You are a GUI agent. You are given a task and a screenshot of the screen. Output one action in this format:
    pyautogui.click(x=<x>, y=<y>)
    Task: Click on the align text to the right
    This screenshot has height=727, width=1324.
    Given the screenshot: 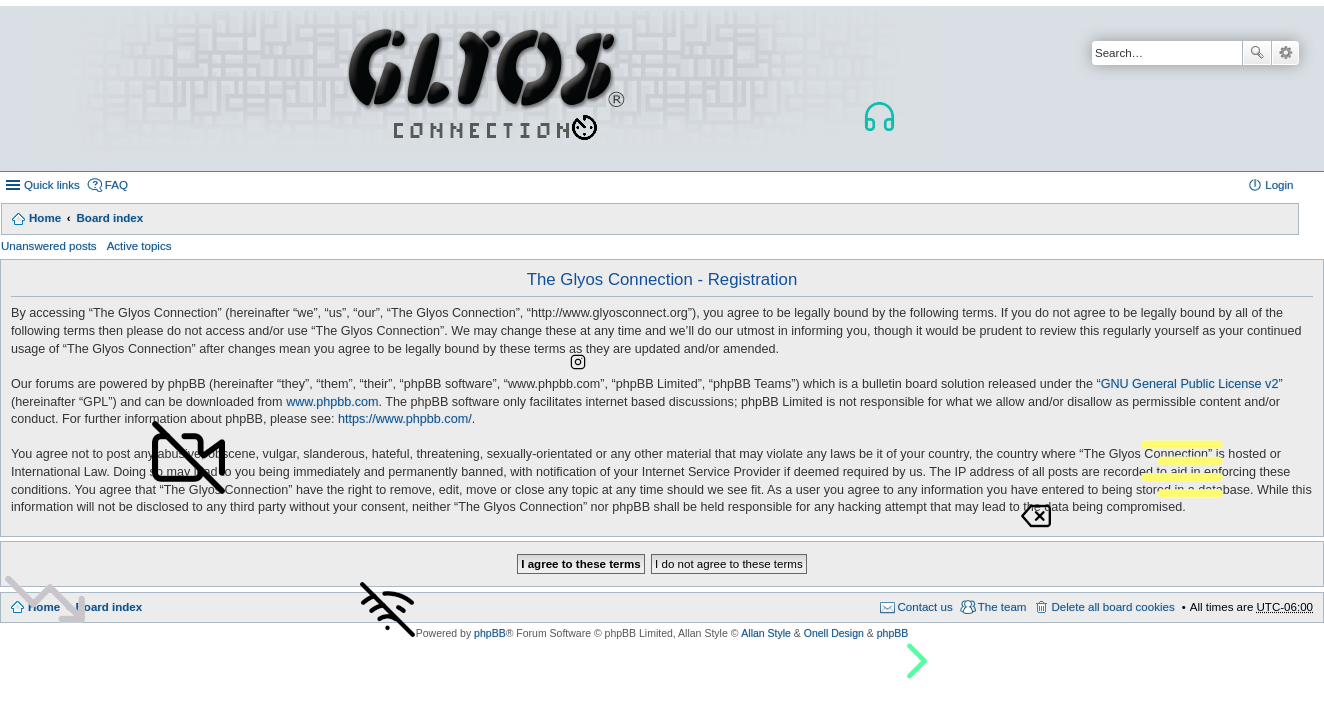 What is the action you would take?
    pyautogui.click(x=1182, y=469)
    